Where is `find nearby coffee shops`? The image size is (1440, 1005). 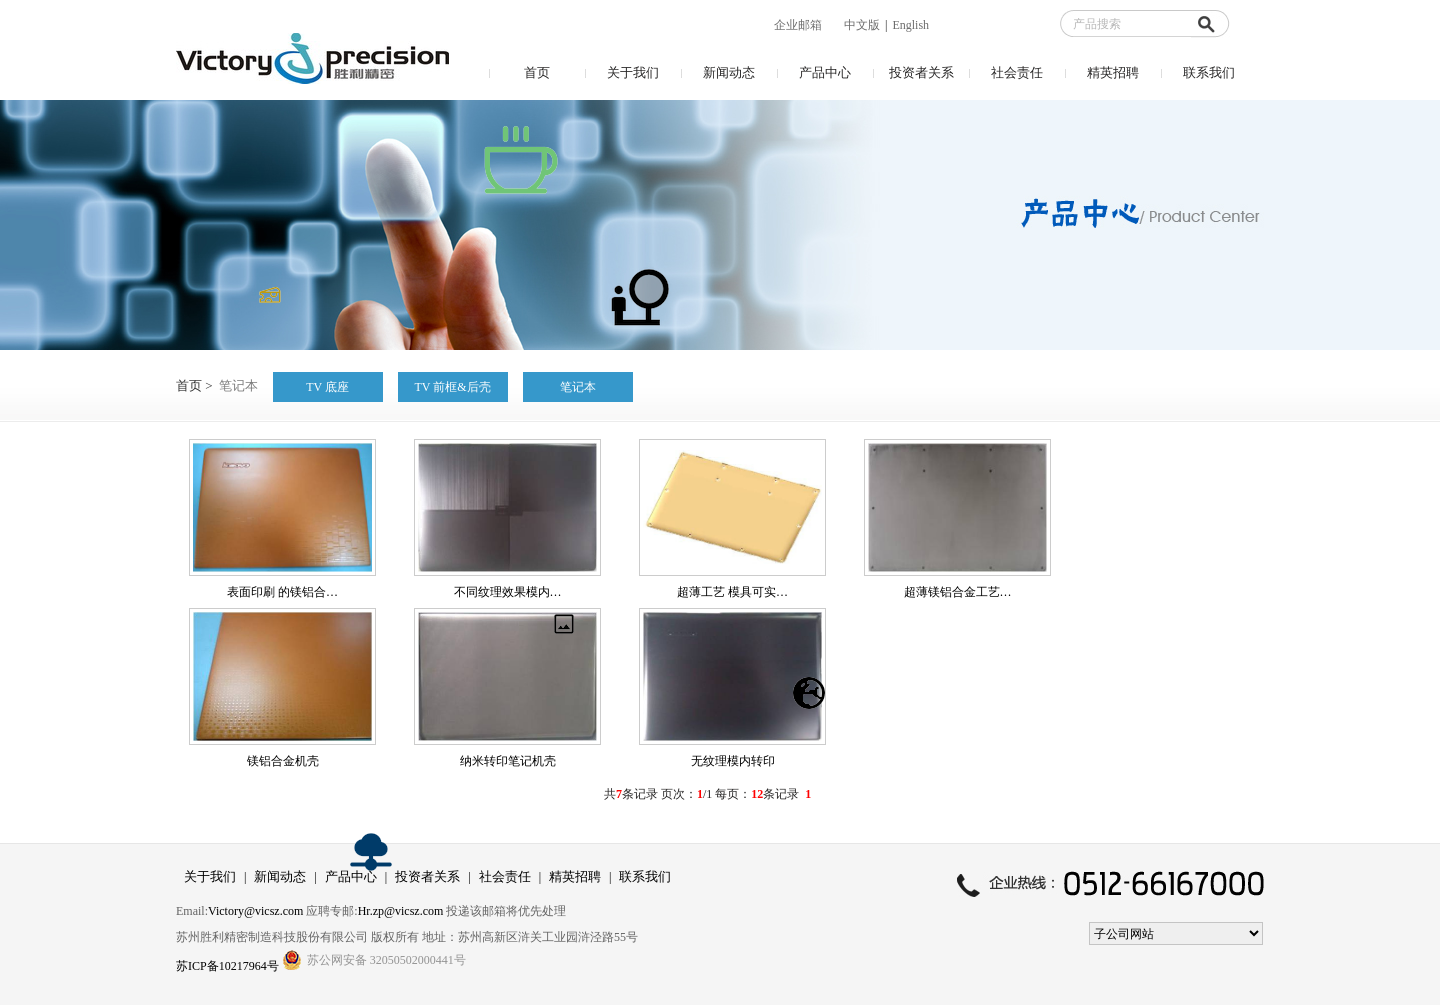 find nearby coffee shops is located at coordinates (518, 162).